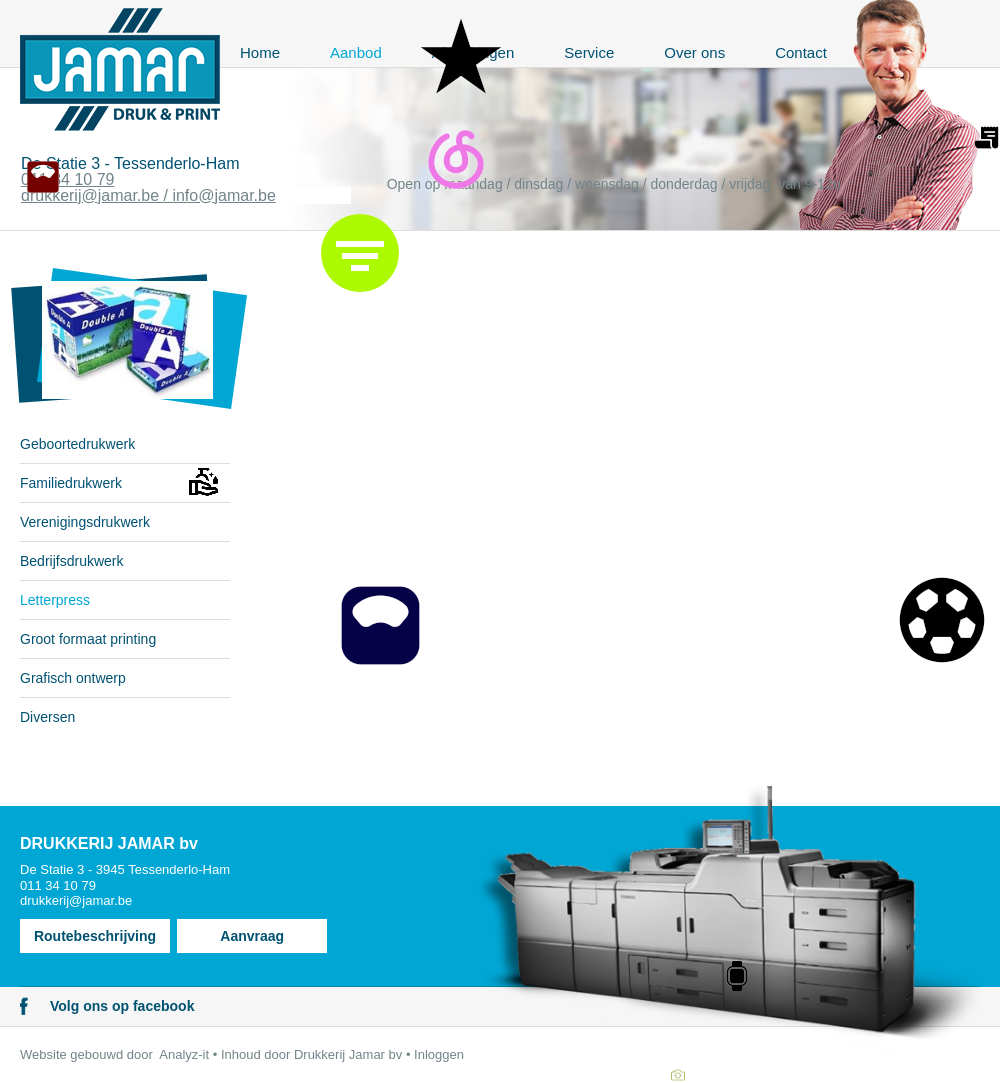 The width and height of the screenshot is (1000, 1083). What do you see at coordinates (360, 253) in the screenshot?
I see `filter or sort content` at bounding box center [360, 253].